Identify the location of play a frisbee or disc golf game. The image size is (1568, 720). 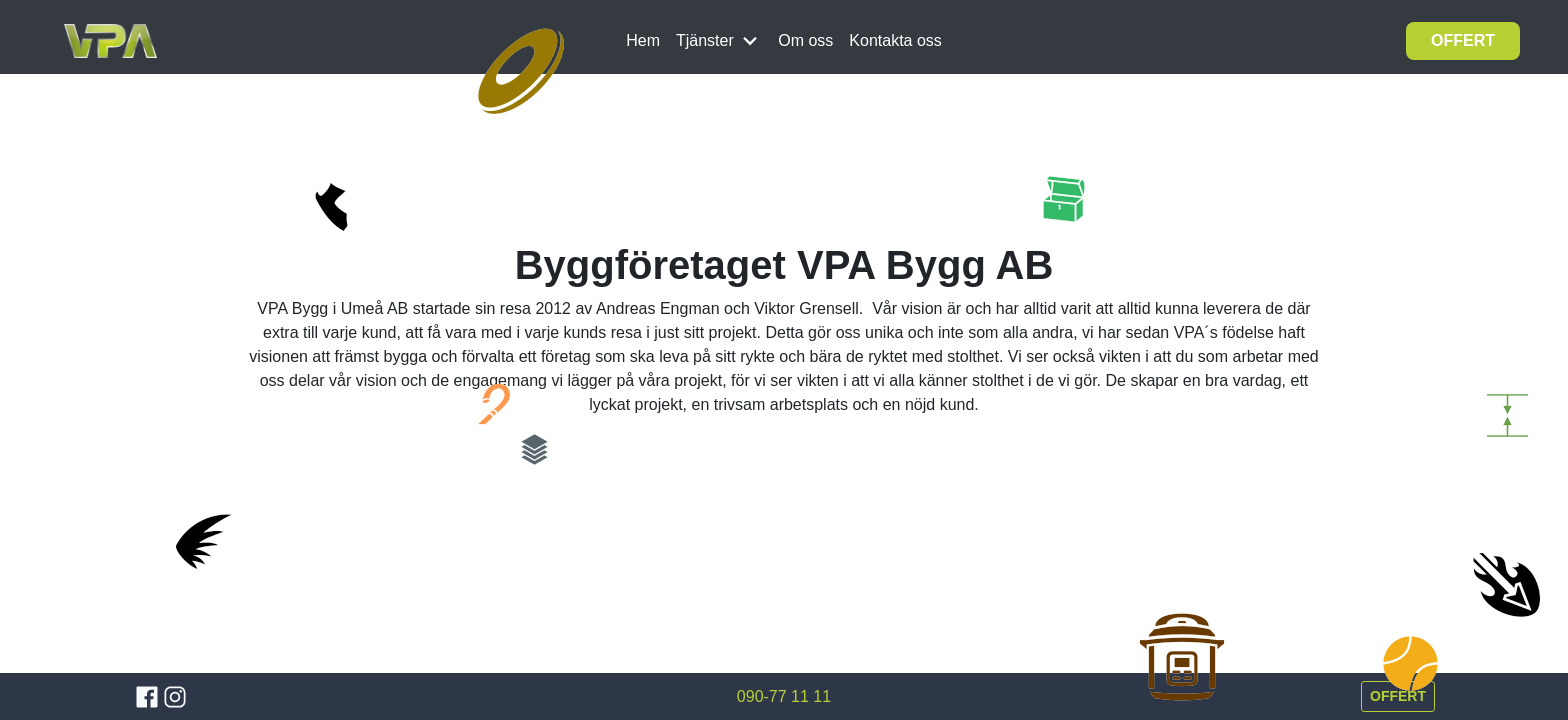
(521, 71).